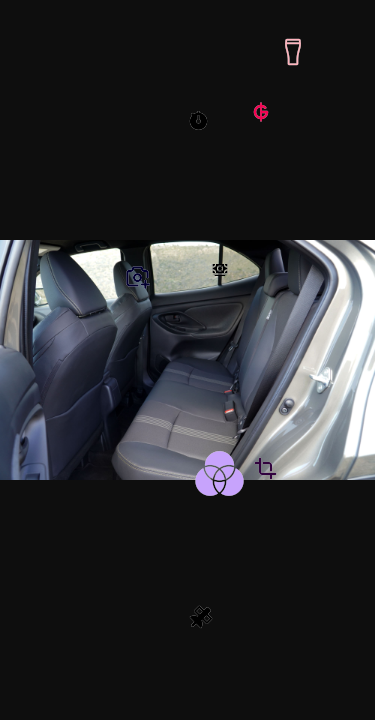 The image size is (375, 720). What do you see at coordinates (261, 112) in the screenshot?
I see `indicates paraguayan guaraní currency` at bounding box center [261, 112].